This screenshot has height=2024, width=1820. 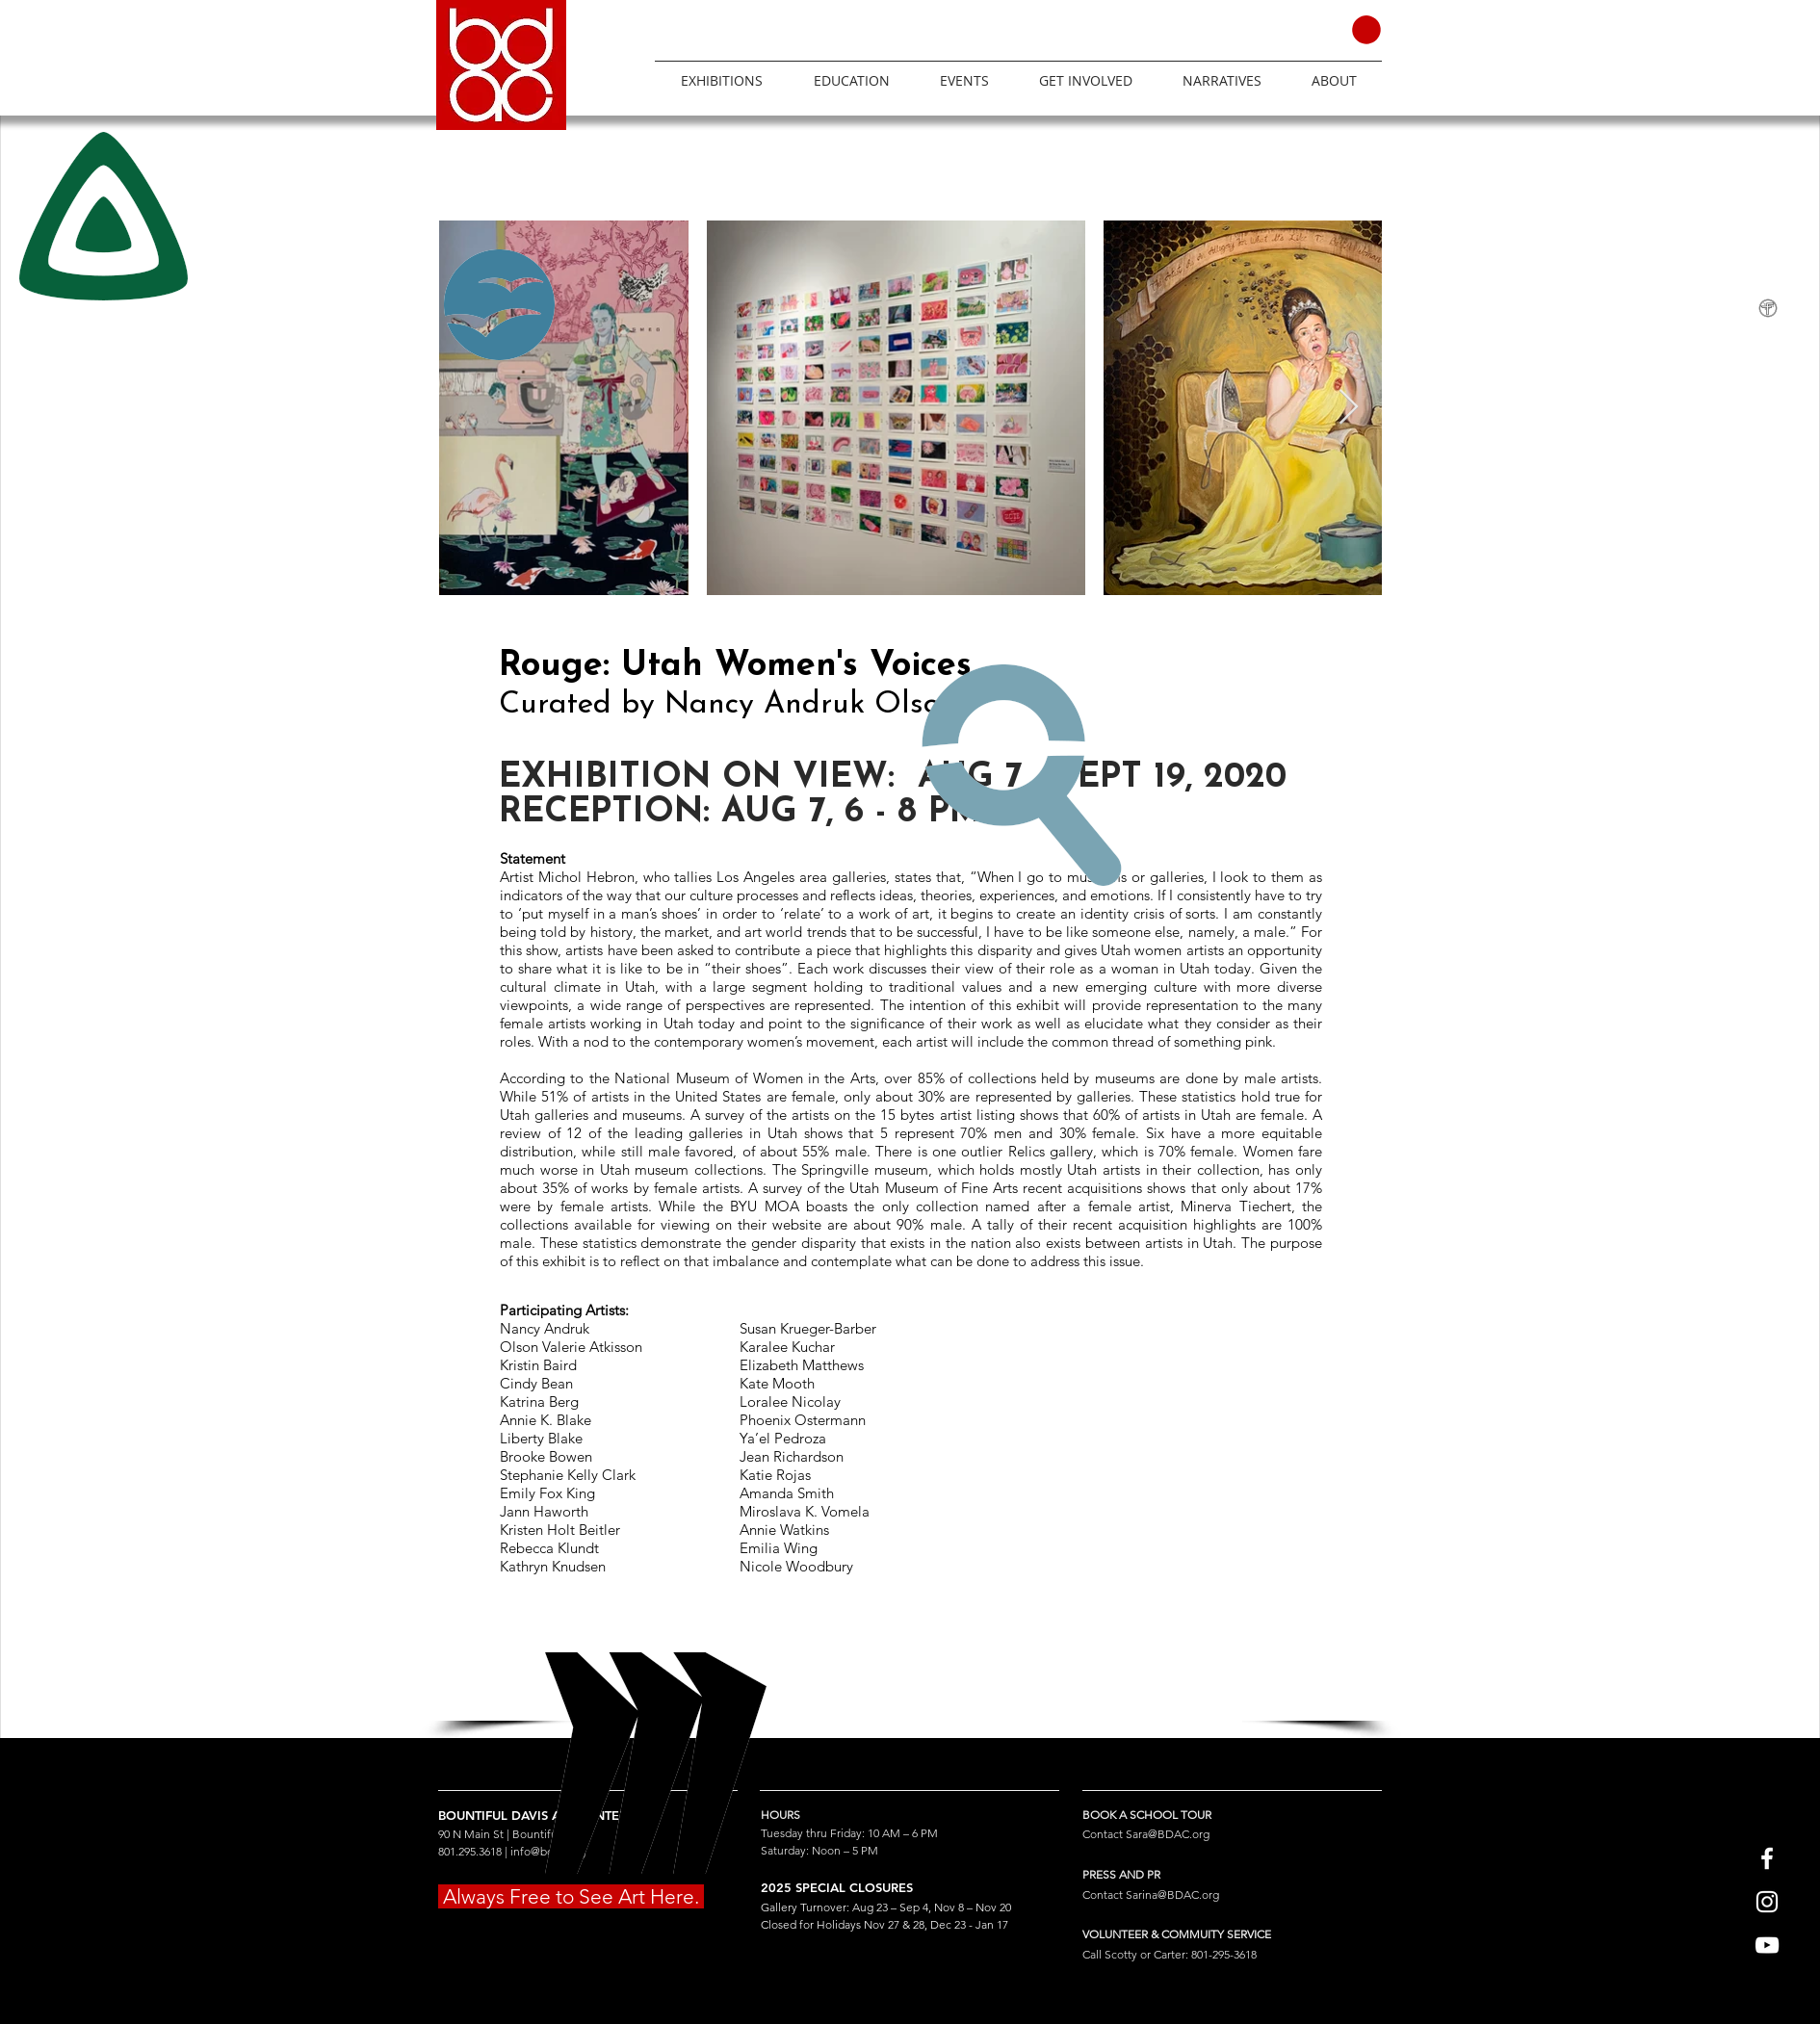 I want to click on open Jellyfin media server app, so click(x=103, y=216).